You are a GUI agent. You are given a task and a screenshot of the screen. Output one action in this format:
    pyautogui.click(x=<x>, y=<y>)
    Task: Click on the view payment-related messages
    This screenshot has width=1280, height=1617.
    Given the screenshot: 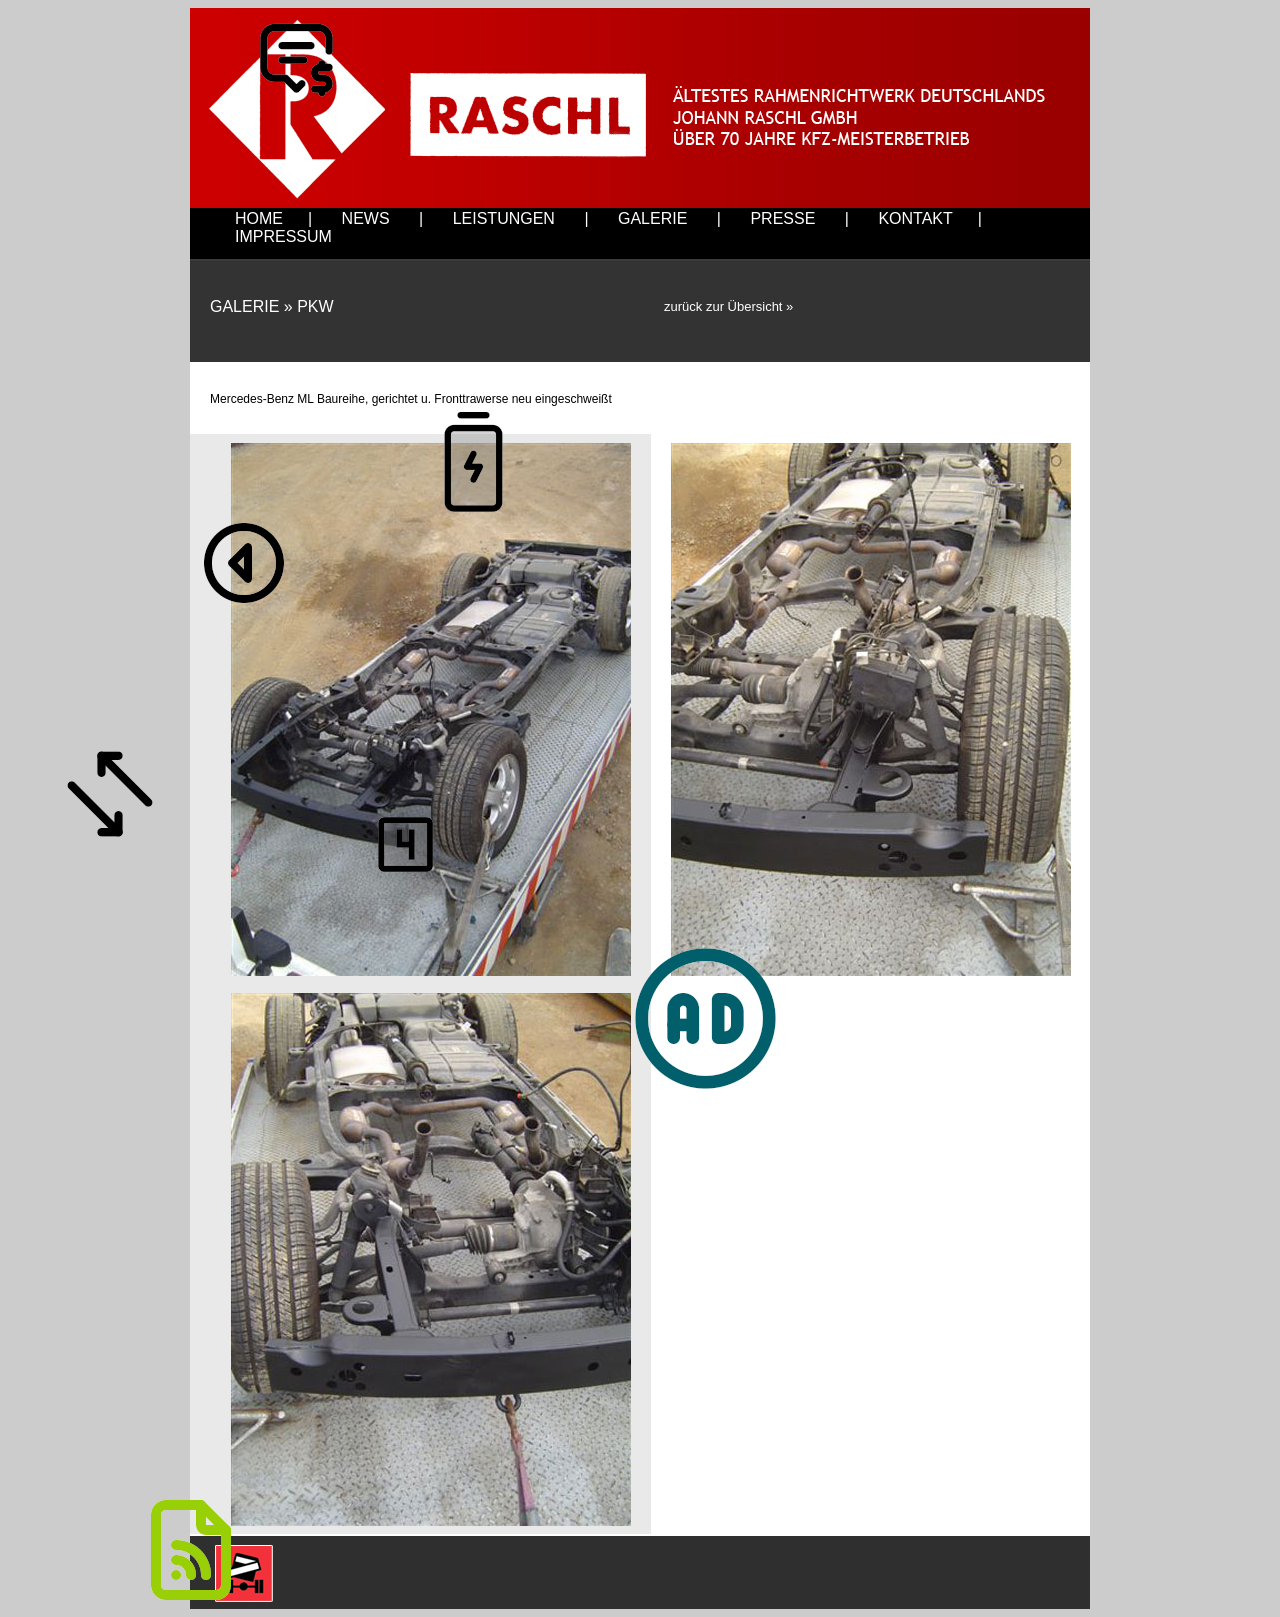 What is the action you would take?
    pyautogui.click(x=296, y=56)
    